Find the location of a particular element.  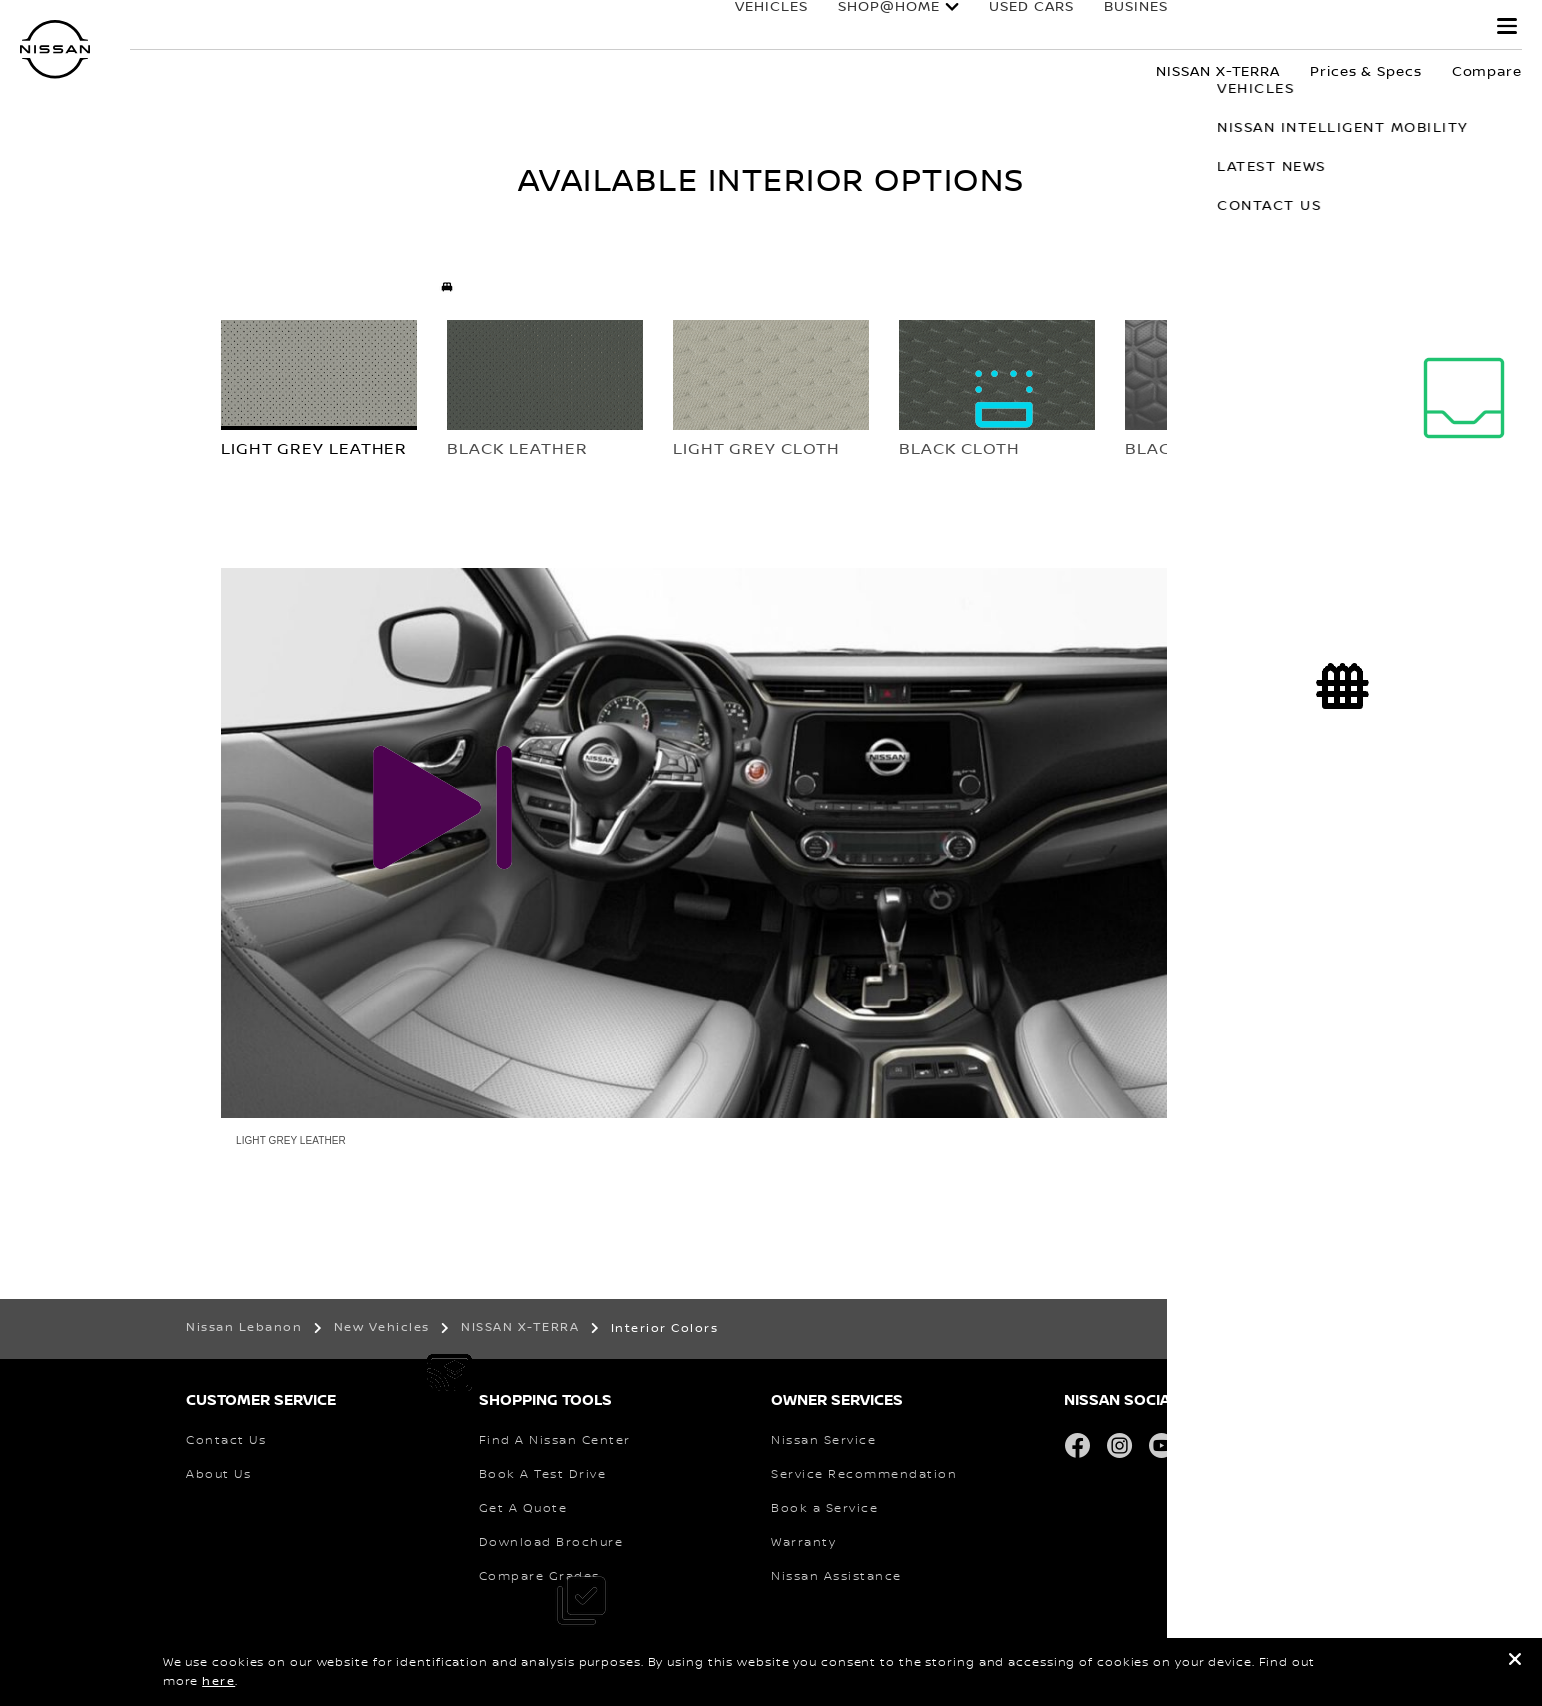

select single bed room option is located at coordinates (447, 287).